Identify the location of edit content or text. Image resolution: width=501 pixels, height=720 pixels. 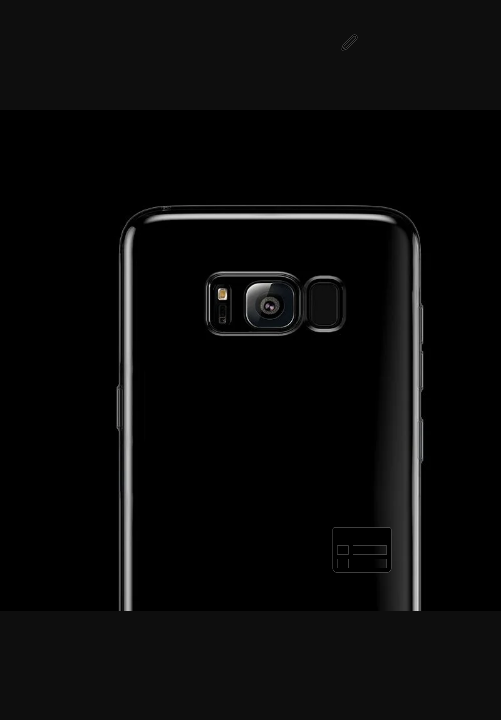
(349, 42).